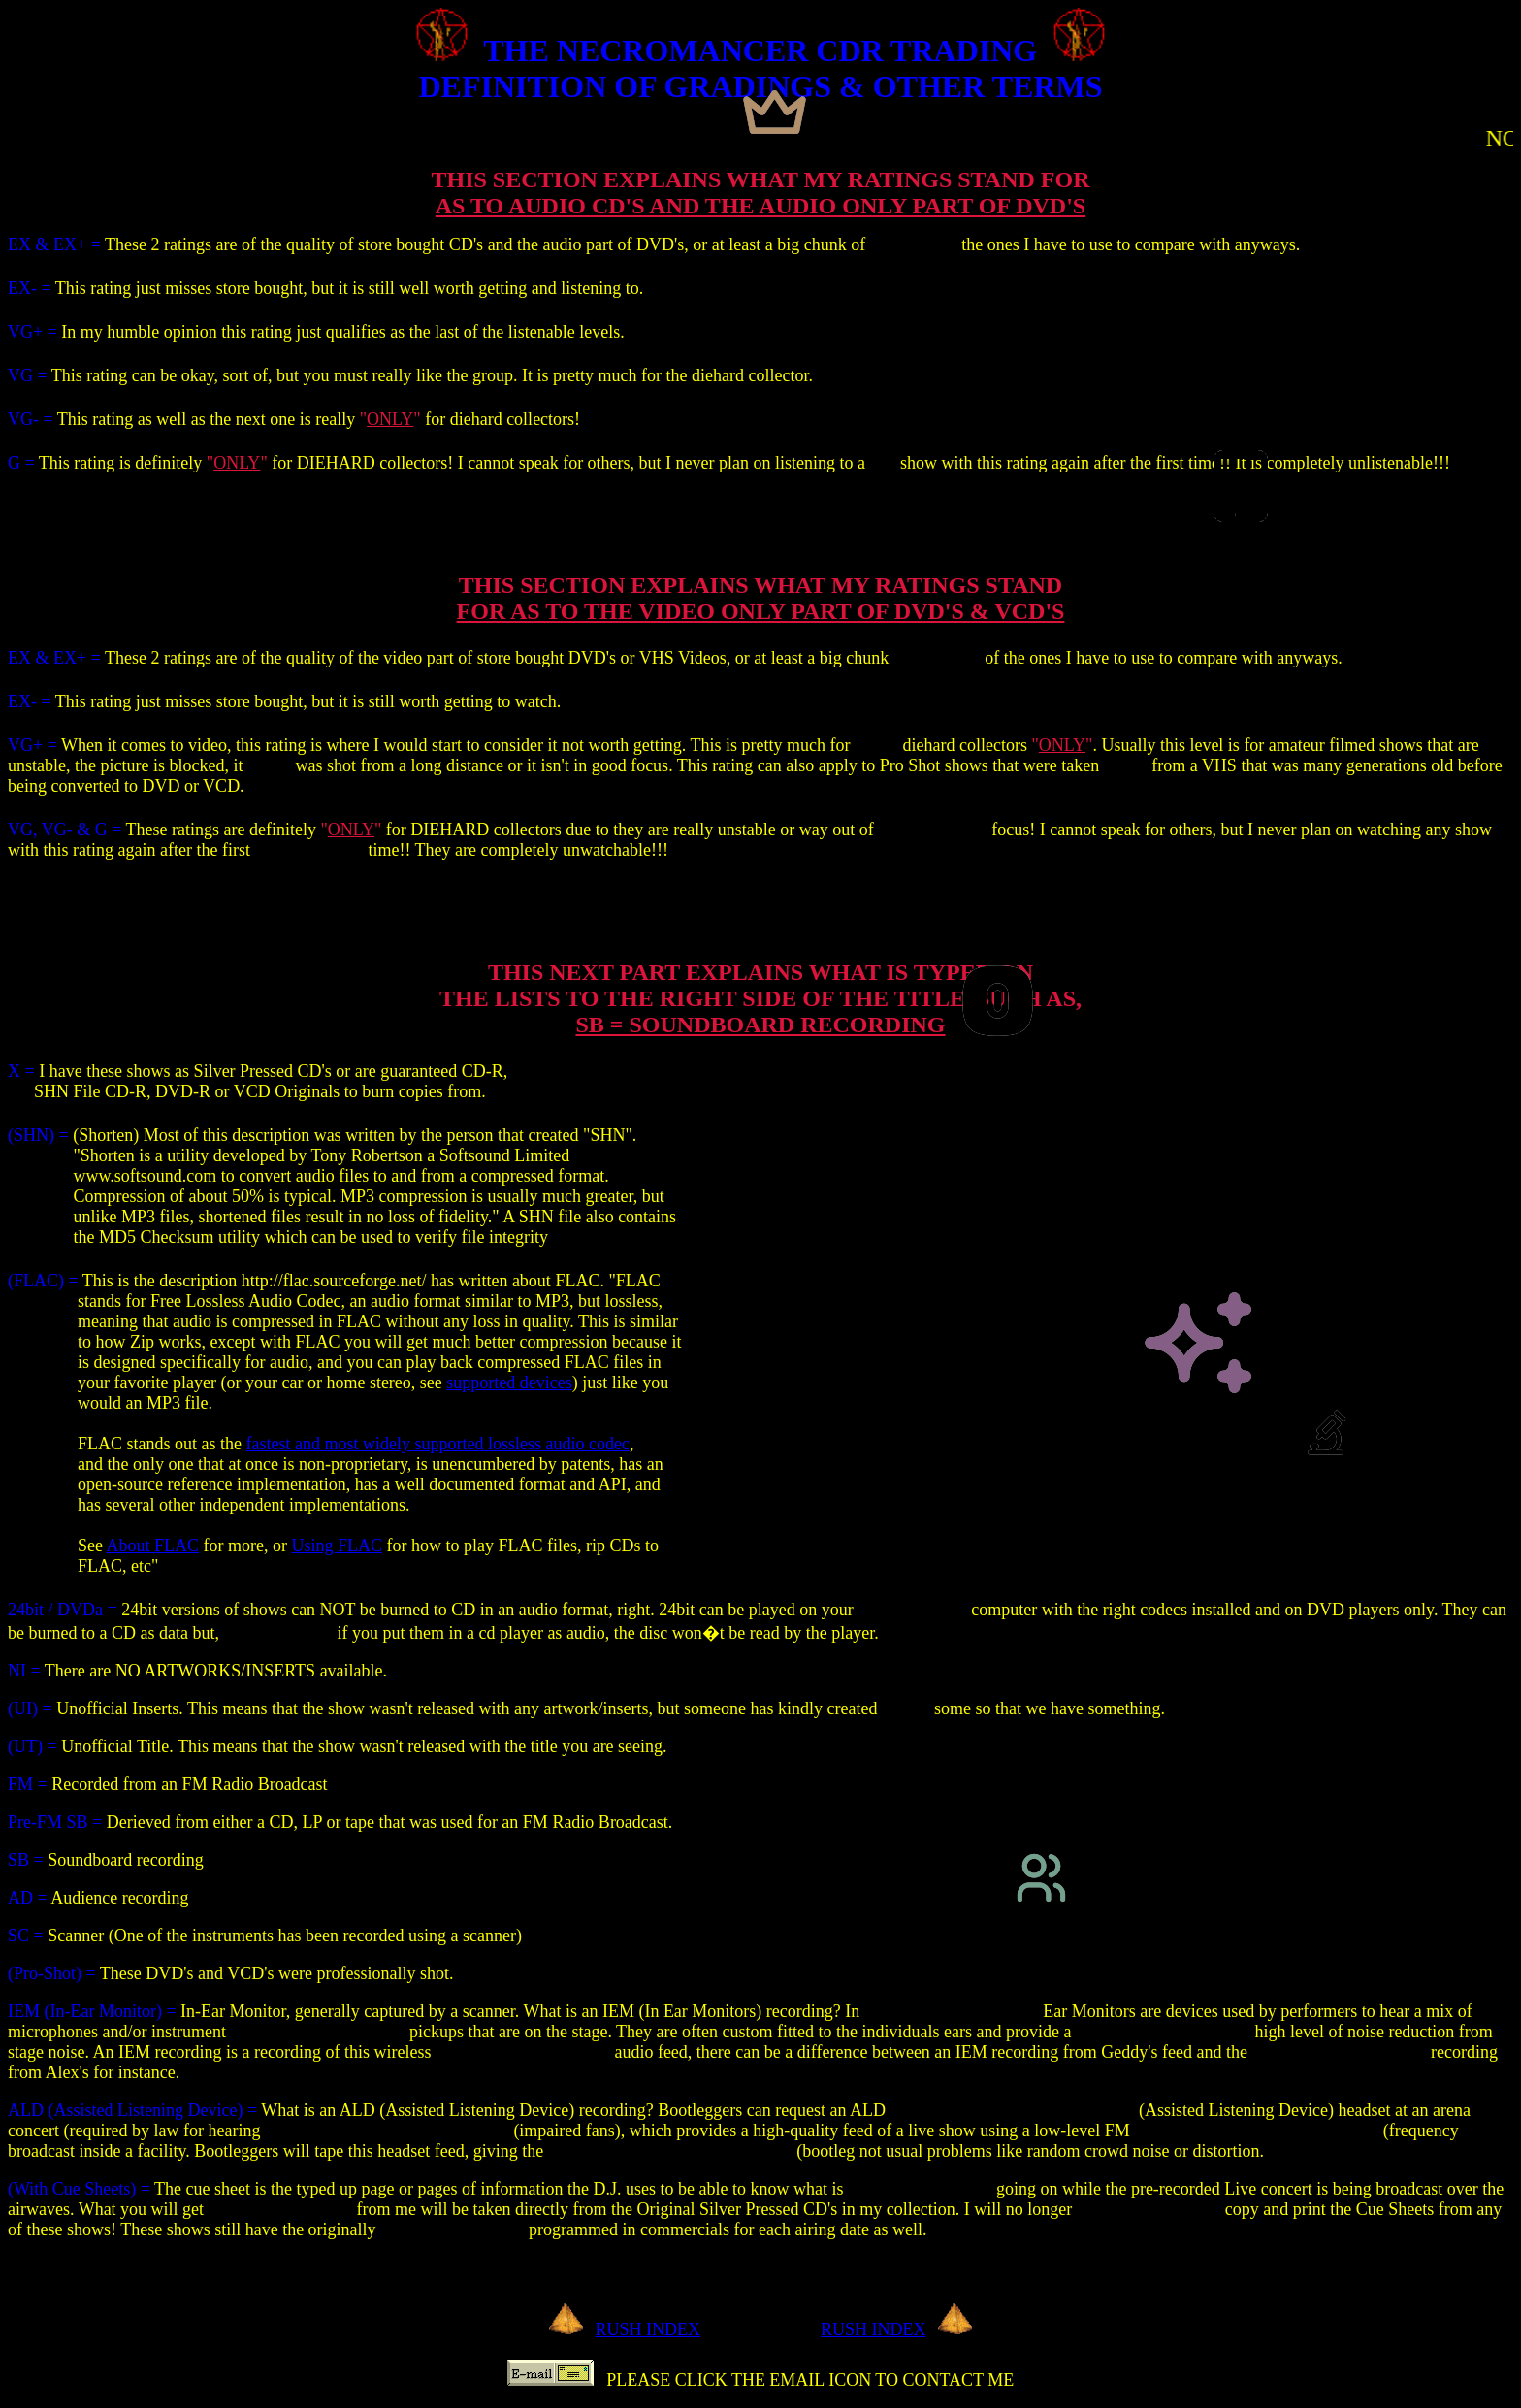  I want to click on access scientific or research tools, so click(1325, 1432).